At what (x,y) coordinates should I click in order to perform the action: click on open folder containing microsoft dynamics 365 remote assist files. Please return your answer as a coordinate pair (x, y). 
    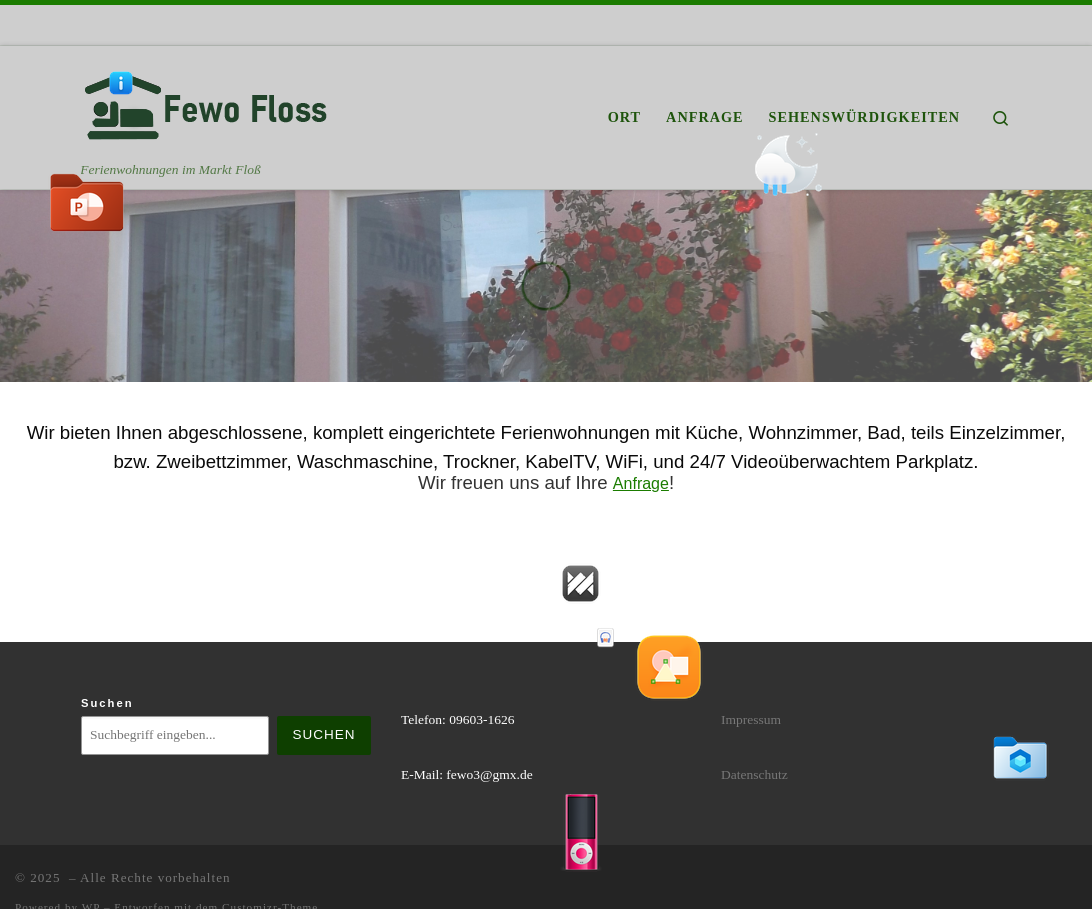
    Looking at the image, I should click on (1020, 759).